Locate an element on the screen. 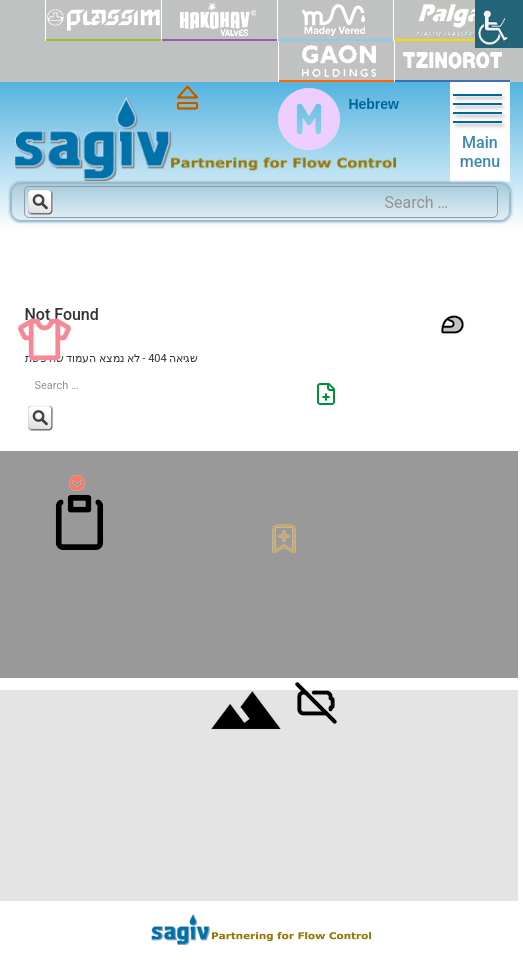 The height and width of the screenshot is (963, 523). eject media or disc from player is located at coordinates (187, 97).